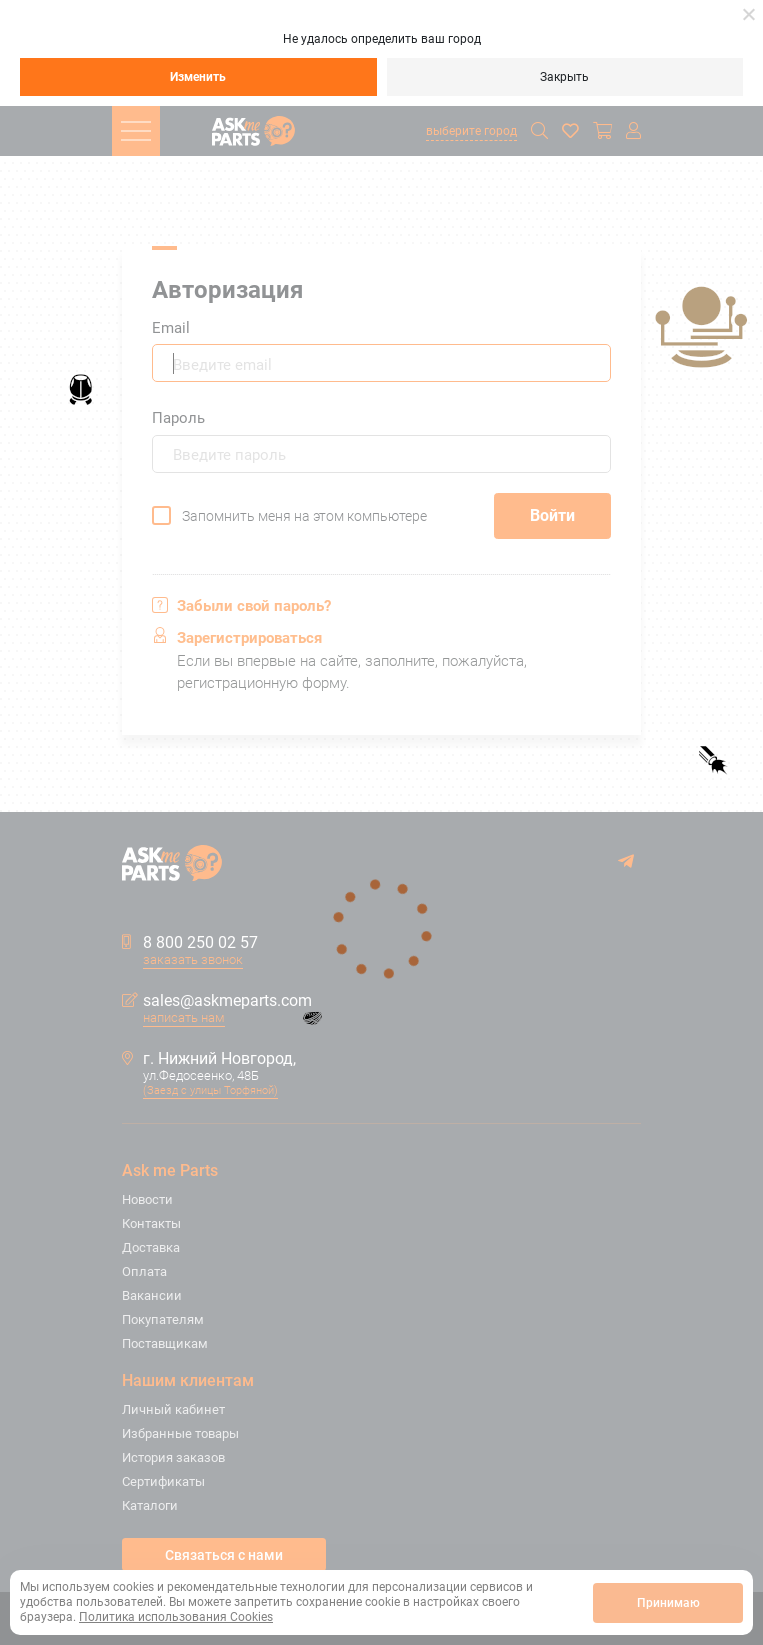 The image size is (763, 1645). Describe the element at coordinates (701, 324) in the screenshot. I see `view solar system or planetary model` at that location.